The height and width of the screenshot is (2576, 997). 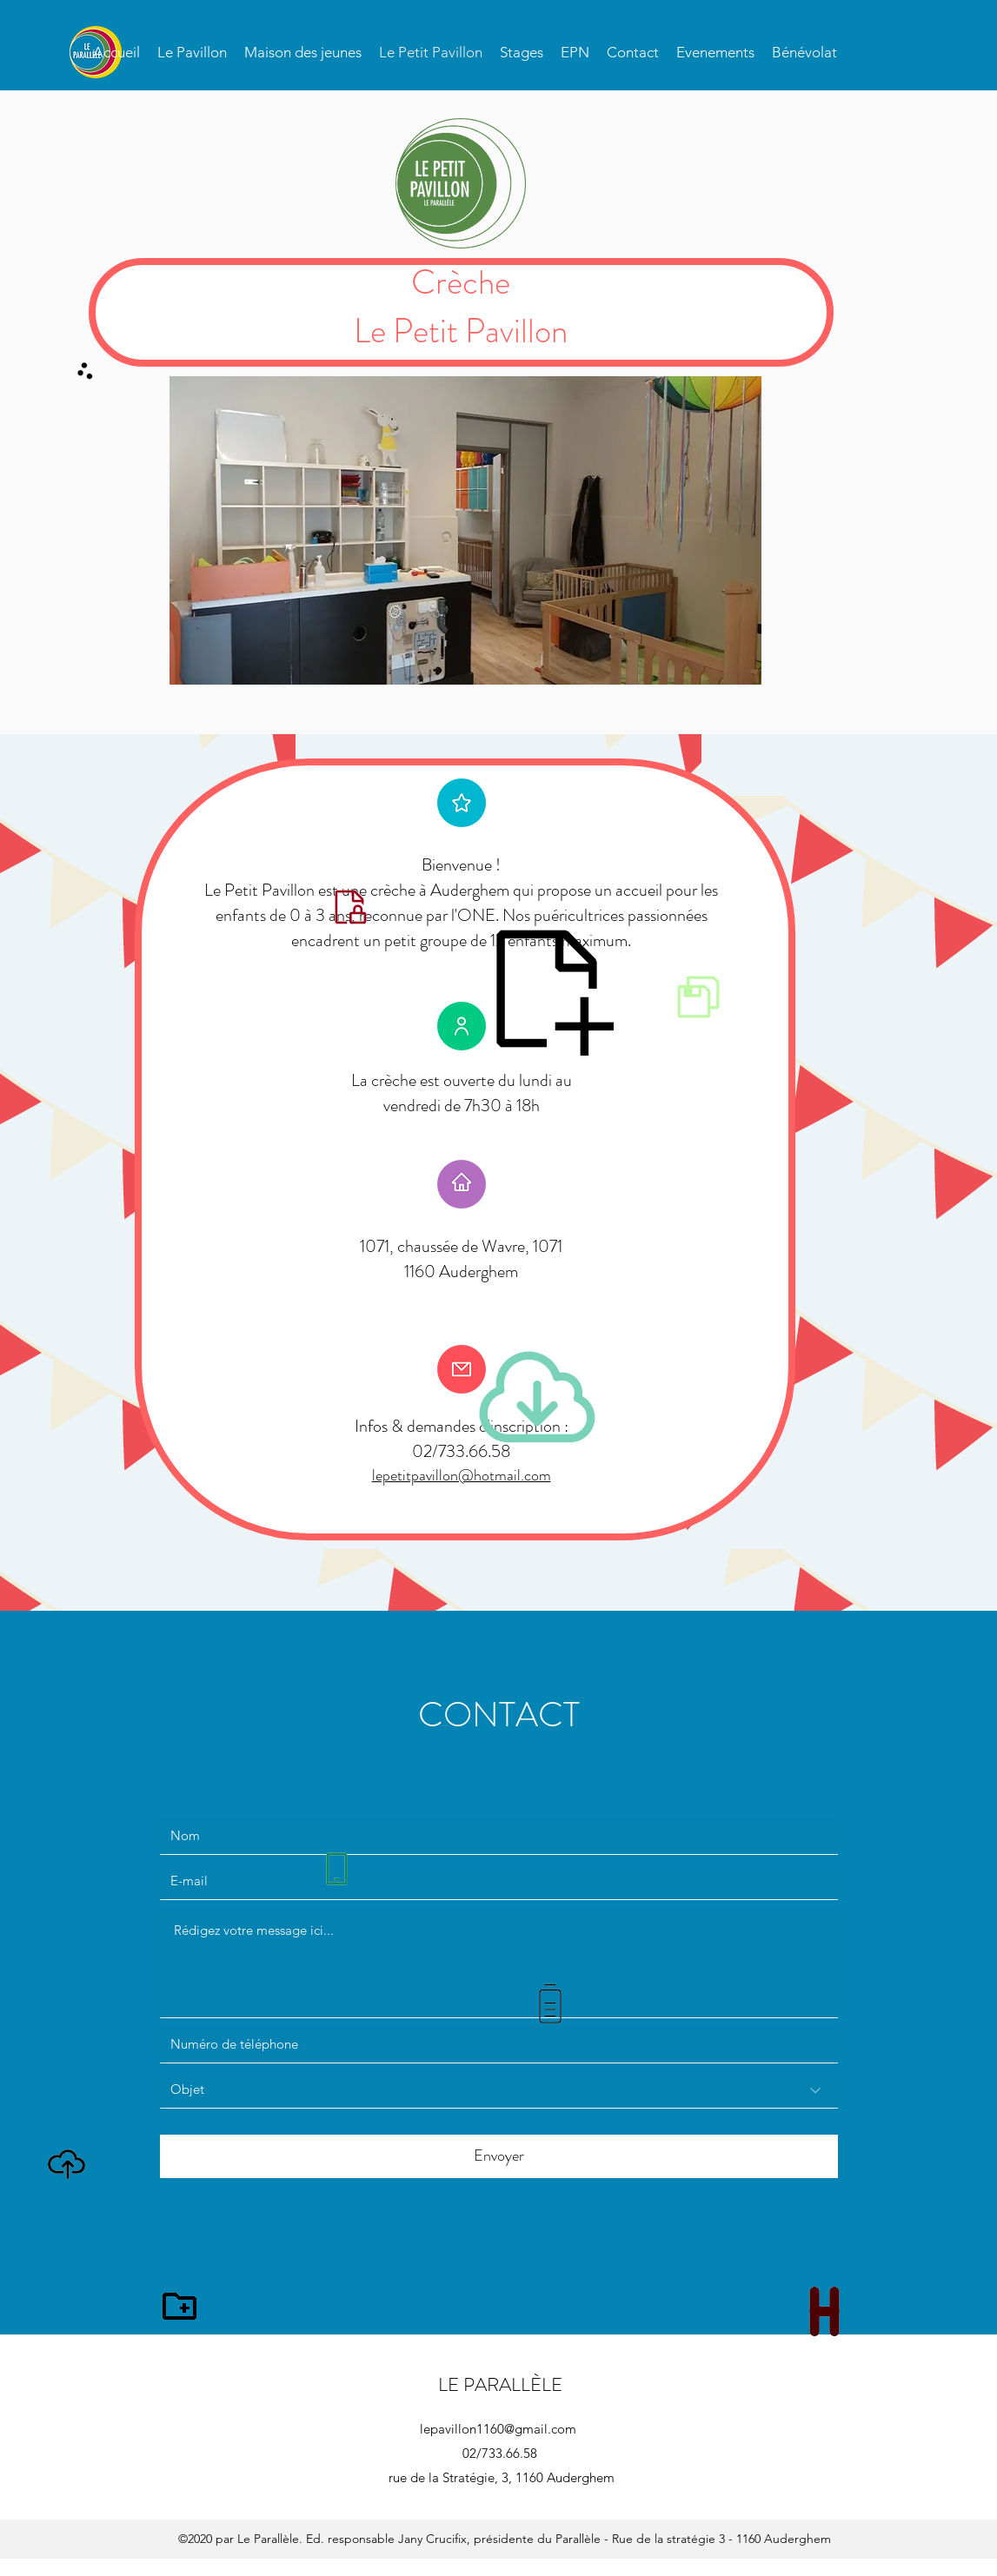 What do you see at coordinates (85, 371) in the screenshot?
I see `view data as a scatter plot chart` at bounding box center [85, 371].